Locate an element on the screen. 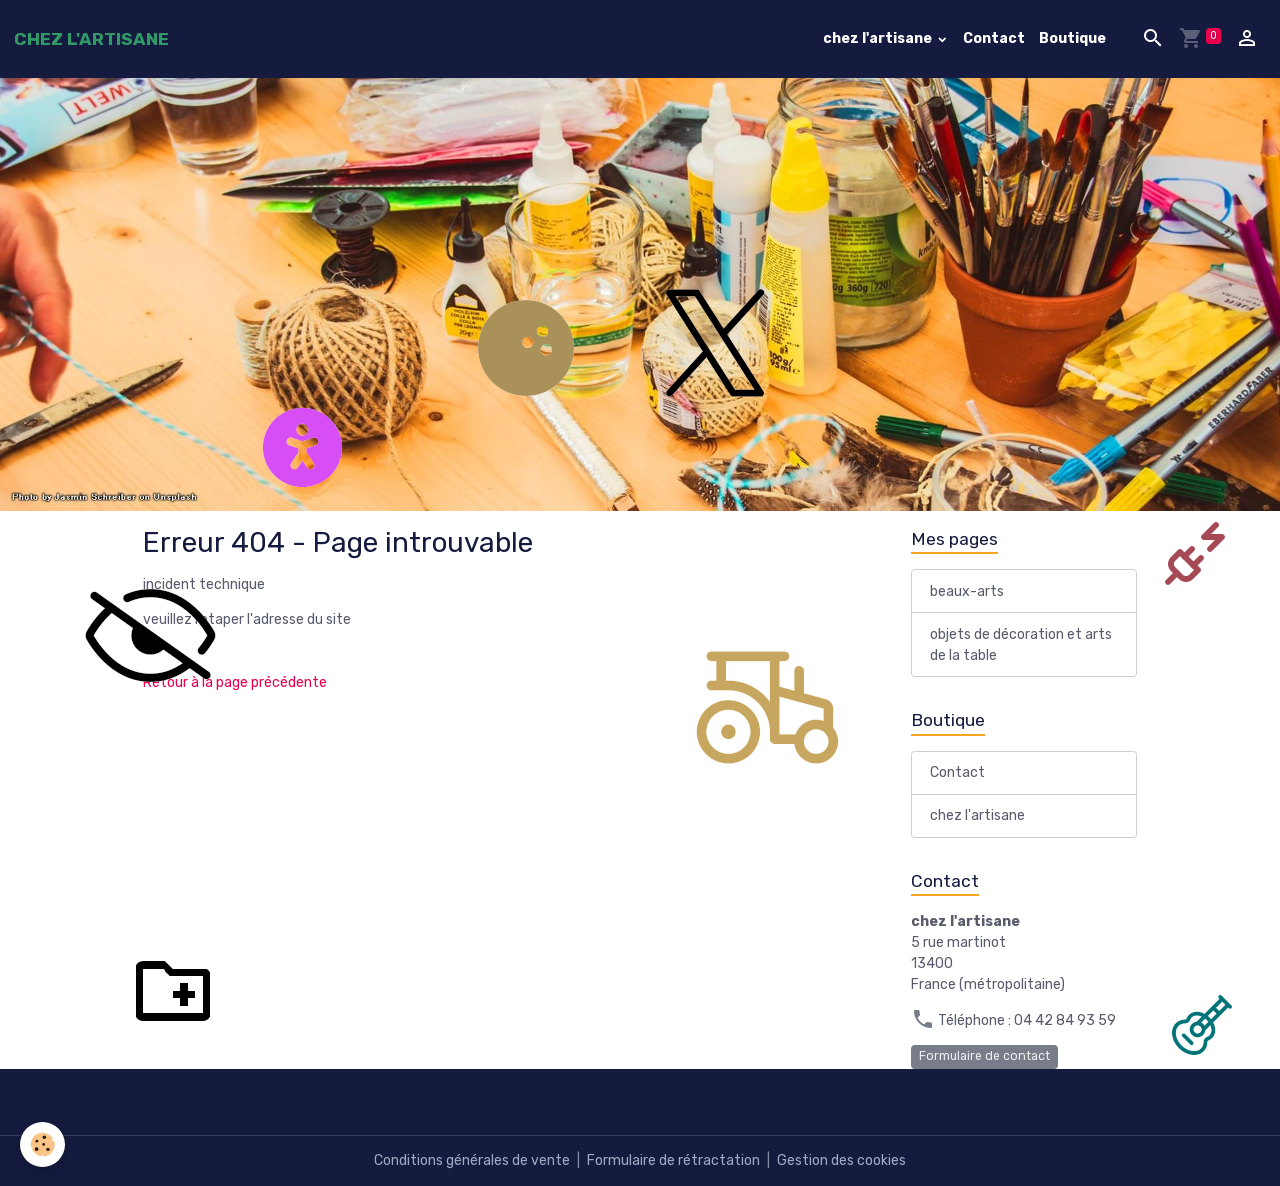 Image resolution: width=1280 pixels, height=1186 pixels. access bowling or sports games is located at coordinates (526, 348).